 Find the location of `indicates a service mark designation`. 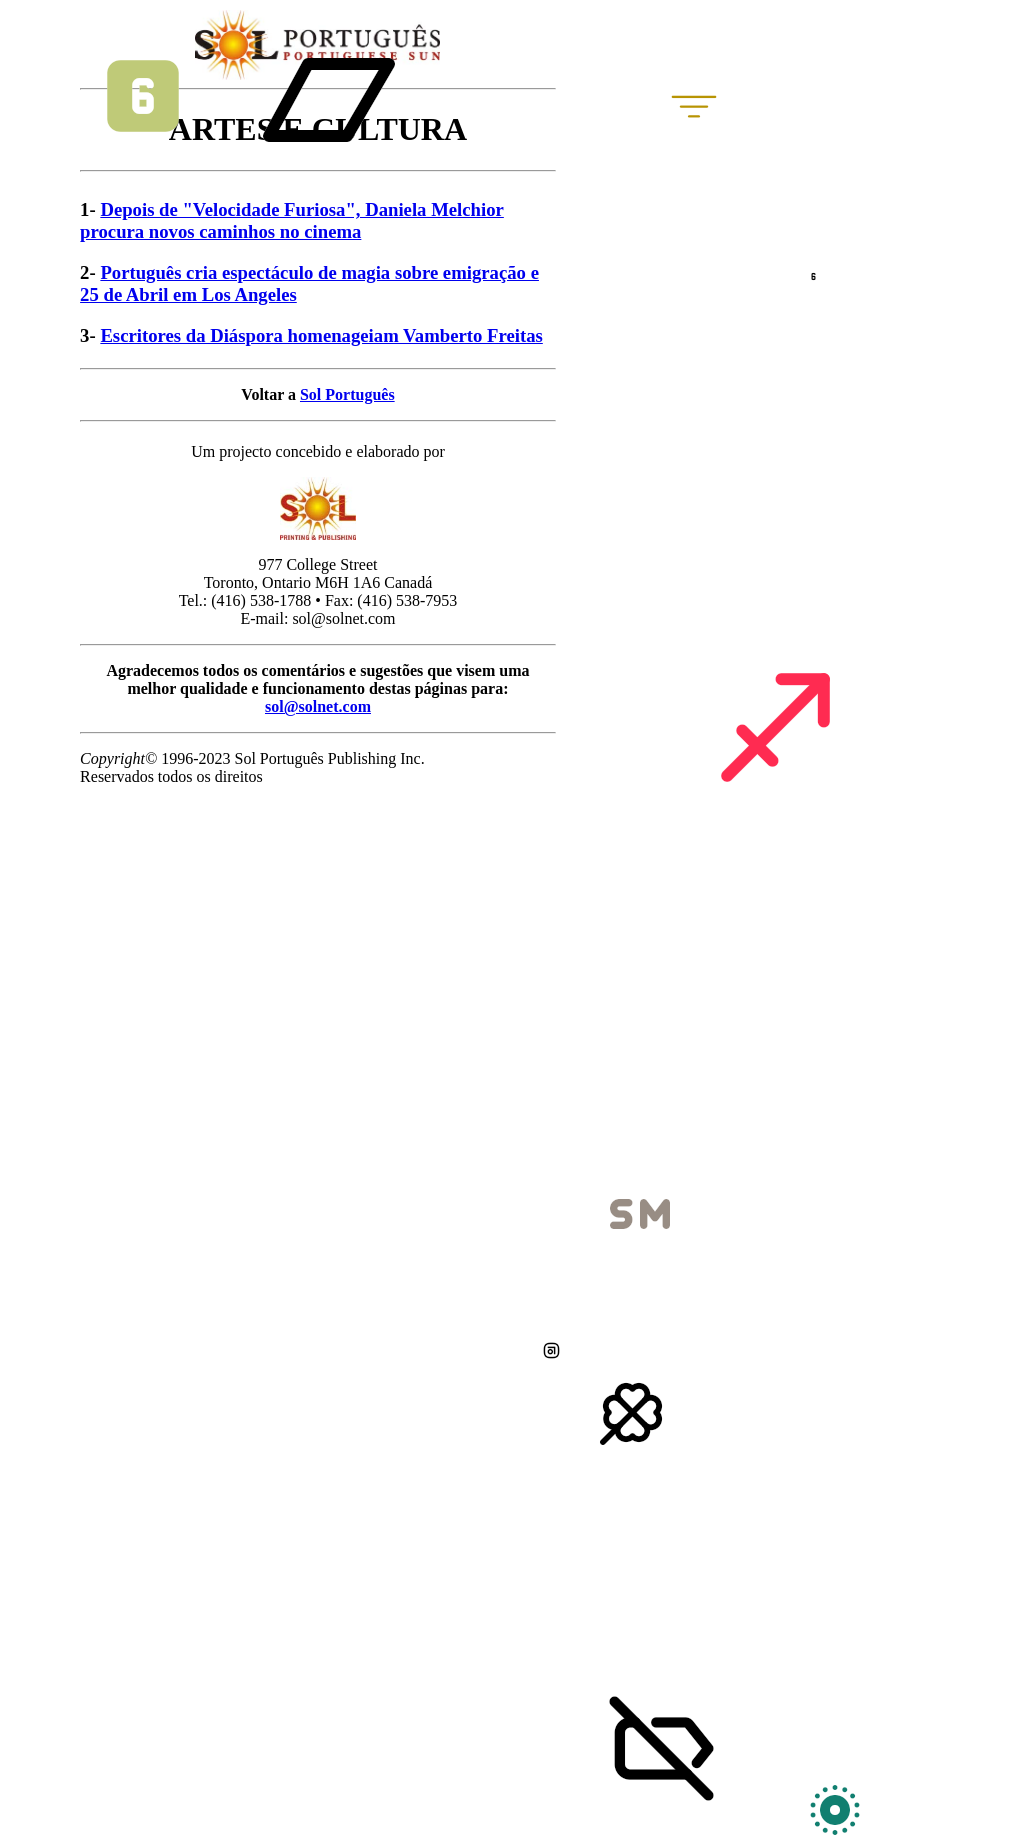

indicates a service mark designation is located at coordinates (640, 1214).